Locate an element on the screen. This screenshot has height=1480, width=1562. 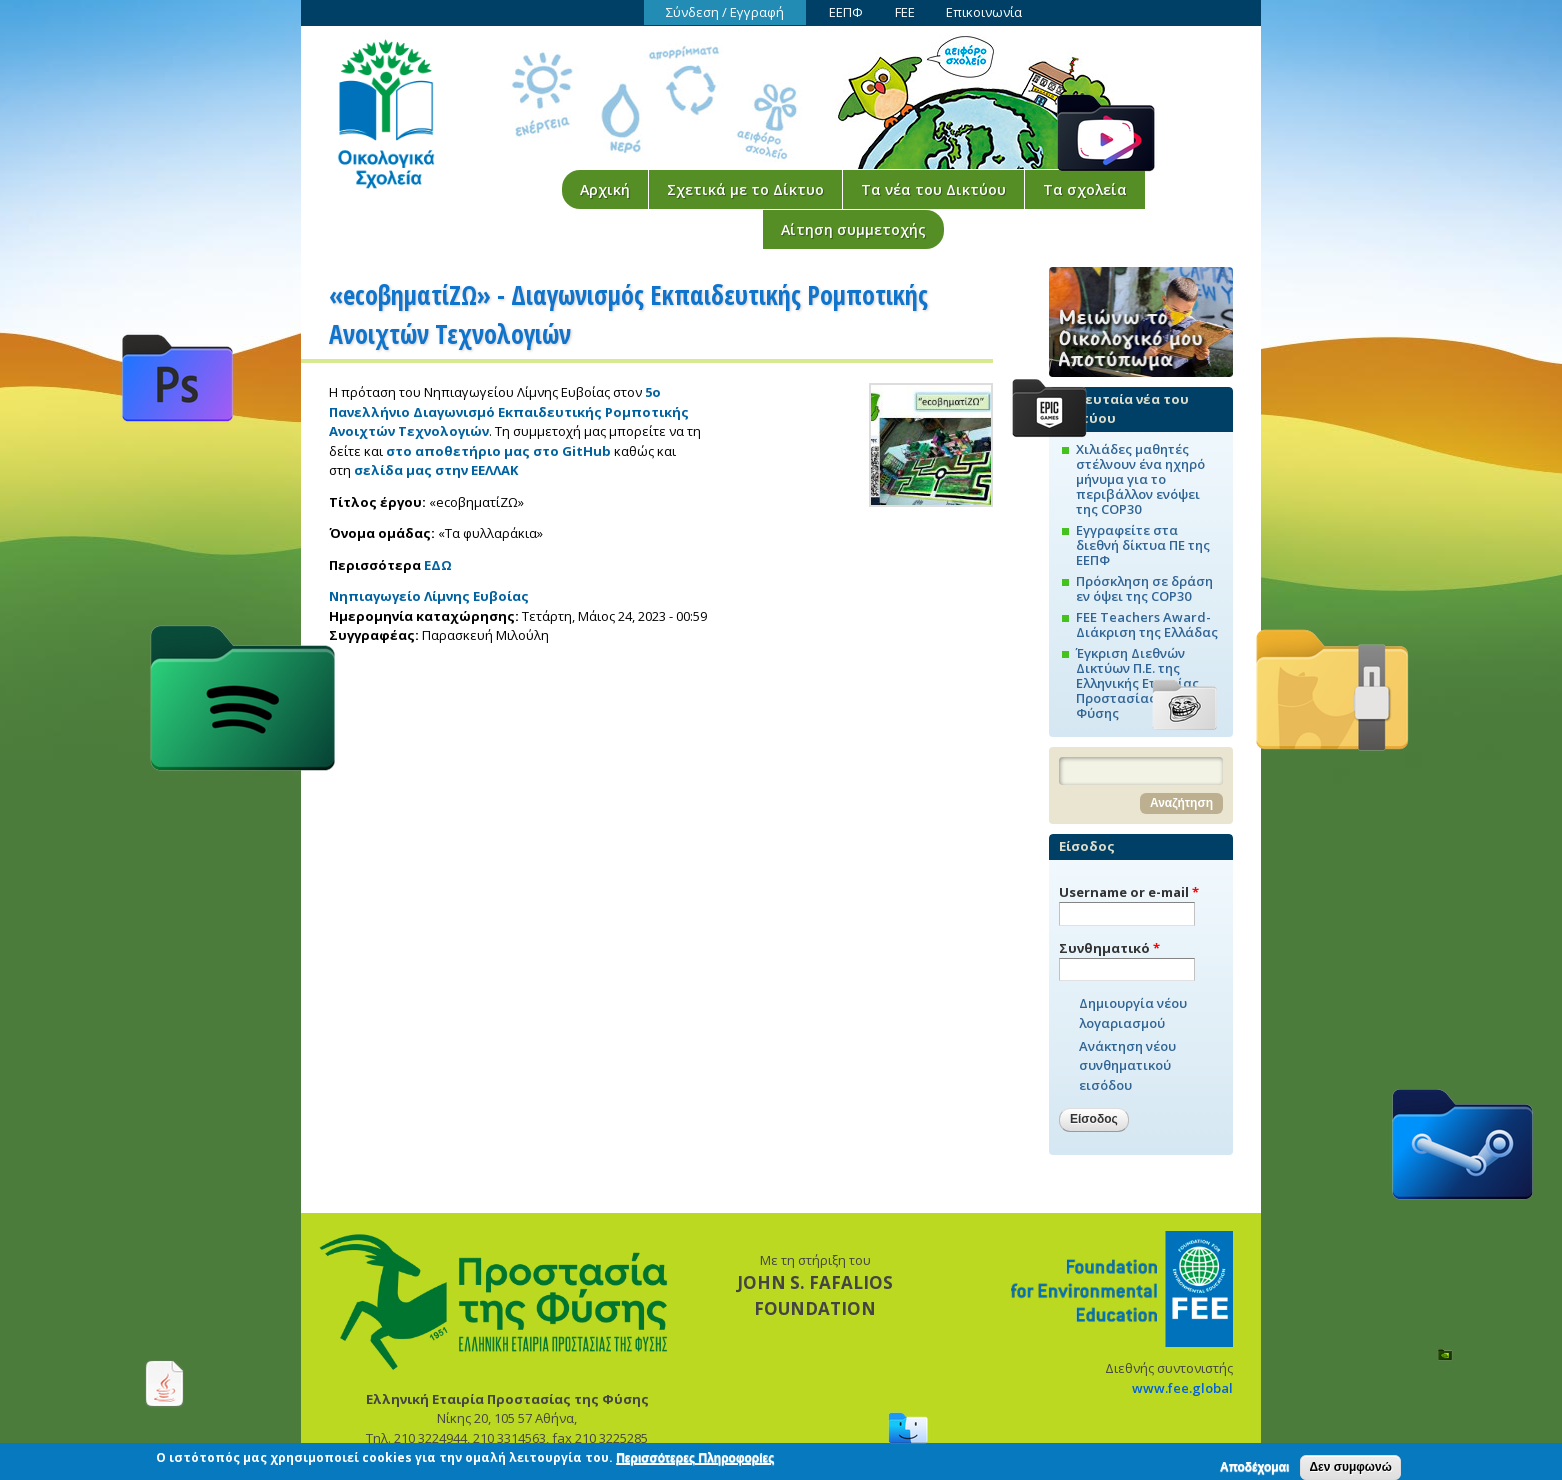
a java source code file is located at coordinates (164, 1383).